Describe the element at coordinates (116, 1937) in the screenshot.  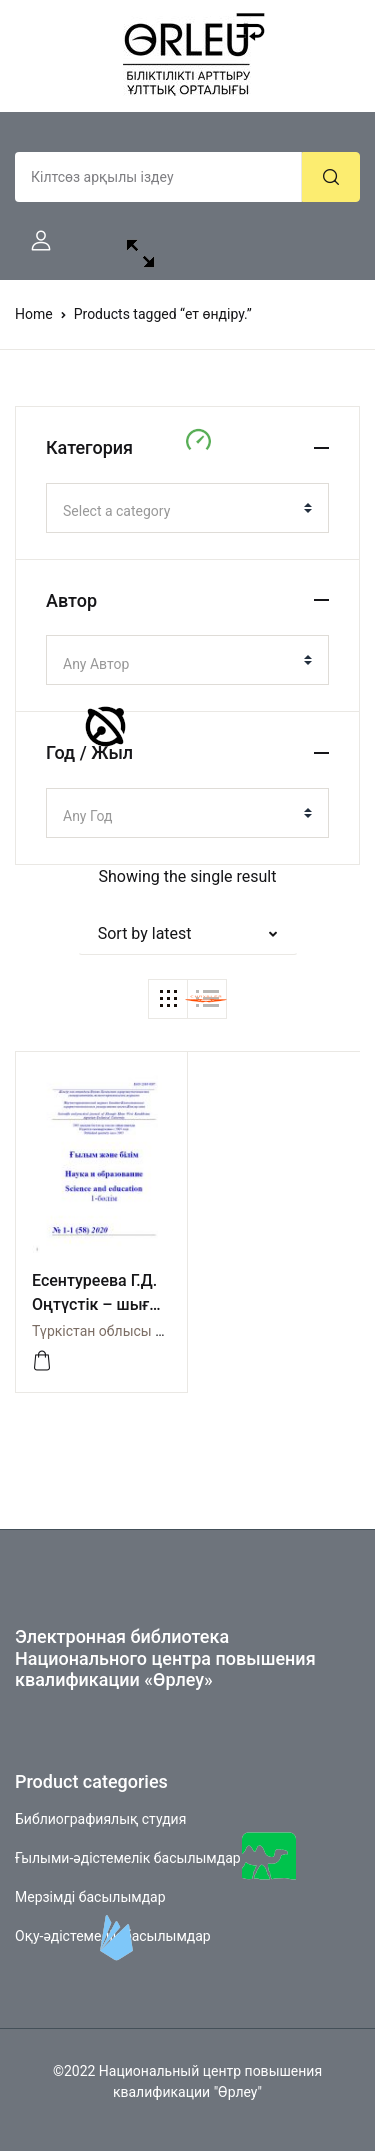
I see `Firebase platform logo` at that location.